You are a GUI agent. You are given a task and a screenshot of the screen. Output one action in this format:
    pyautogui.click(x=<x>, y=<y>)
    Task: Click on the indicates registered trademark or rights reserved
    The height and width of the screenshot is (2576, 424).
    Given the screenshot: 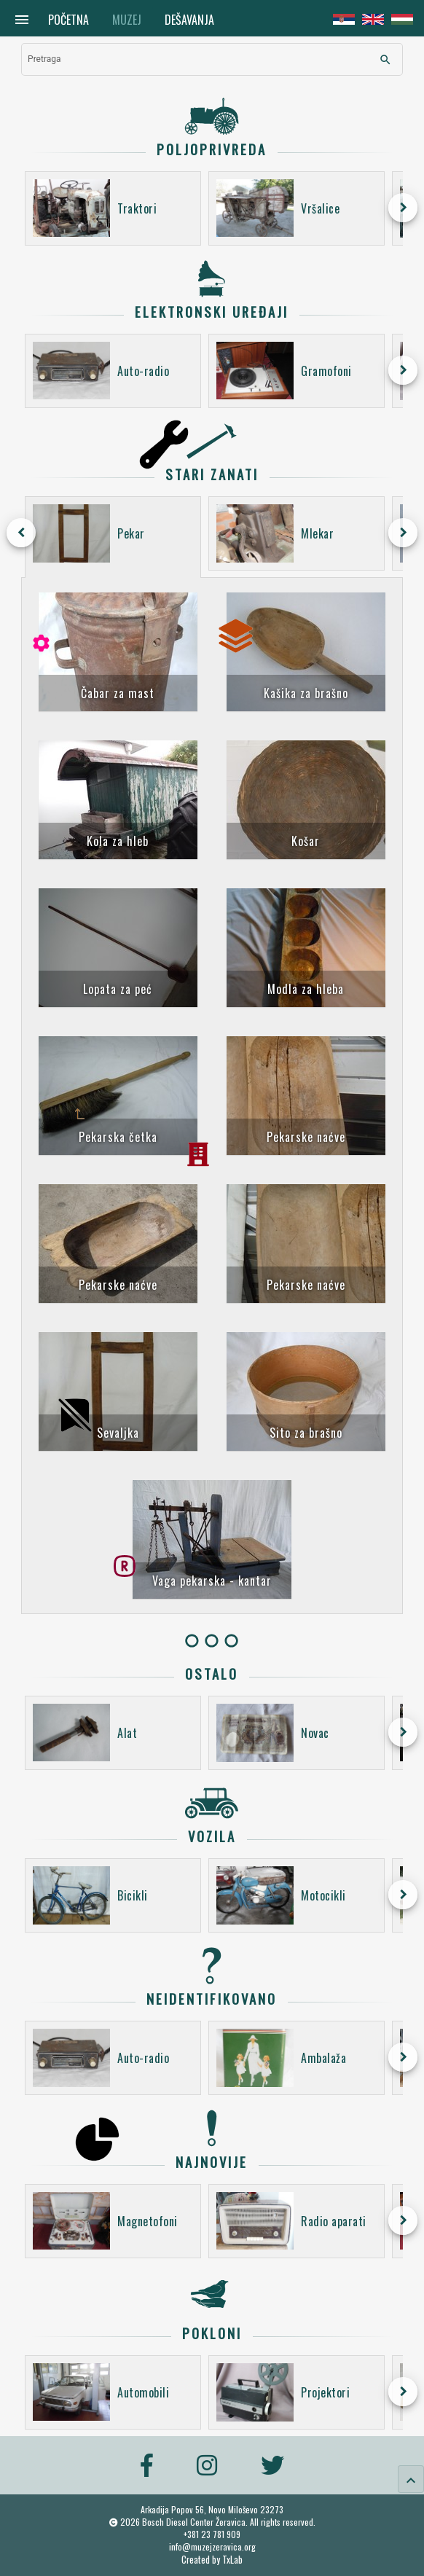 What is the action you would take?
    pyautogui.click(x=125, y=1566)
    